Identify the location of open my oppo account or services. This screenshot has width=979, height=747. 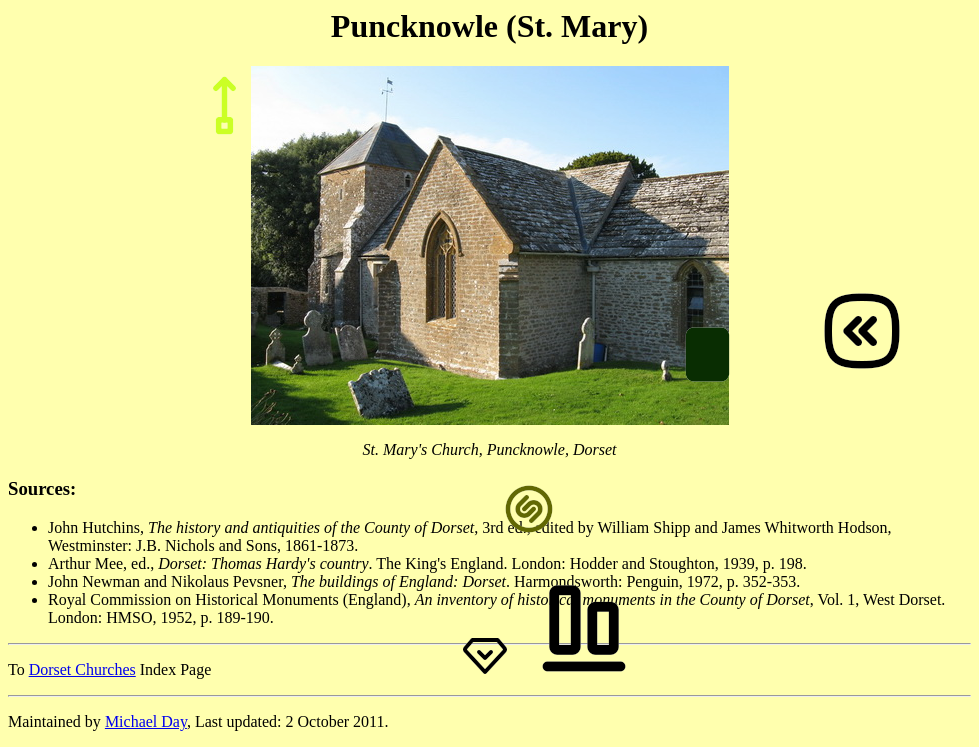
(485, 654).